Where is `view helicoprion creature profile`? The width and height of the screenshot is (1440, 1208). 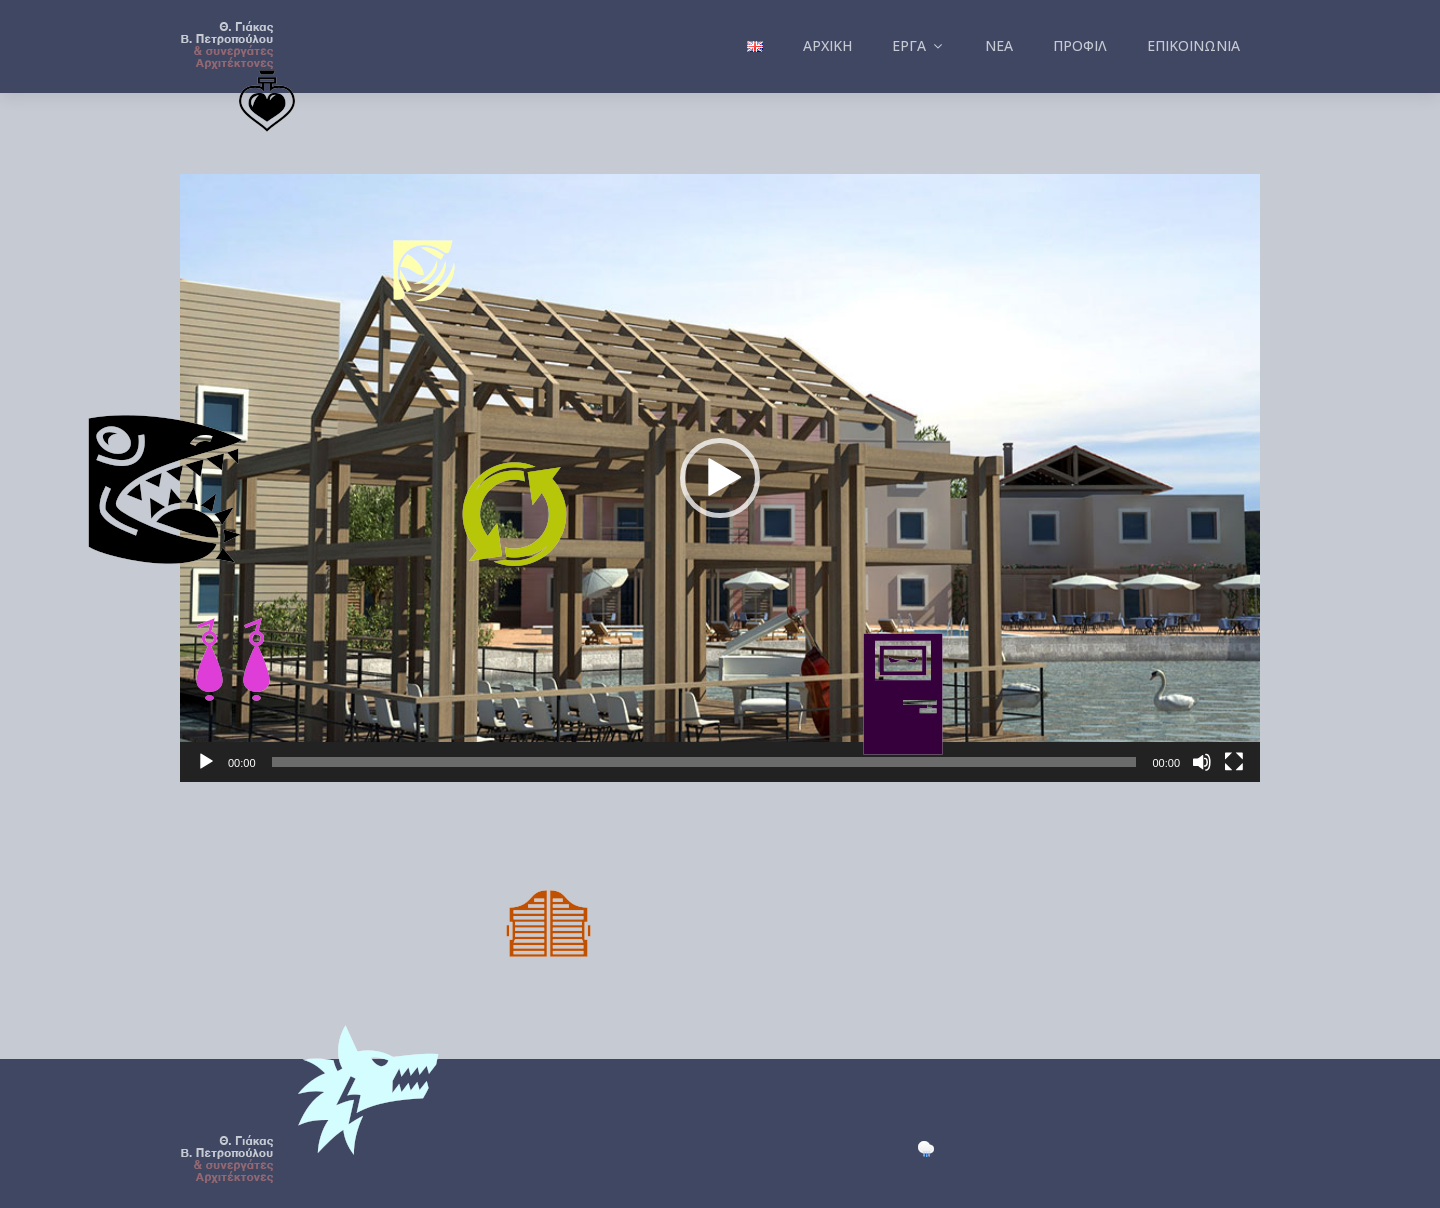
view helicoprion creature profile is located at coordinates (164, 489).